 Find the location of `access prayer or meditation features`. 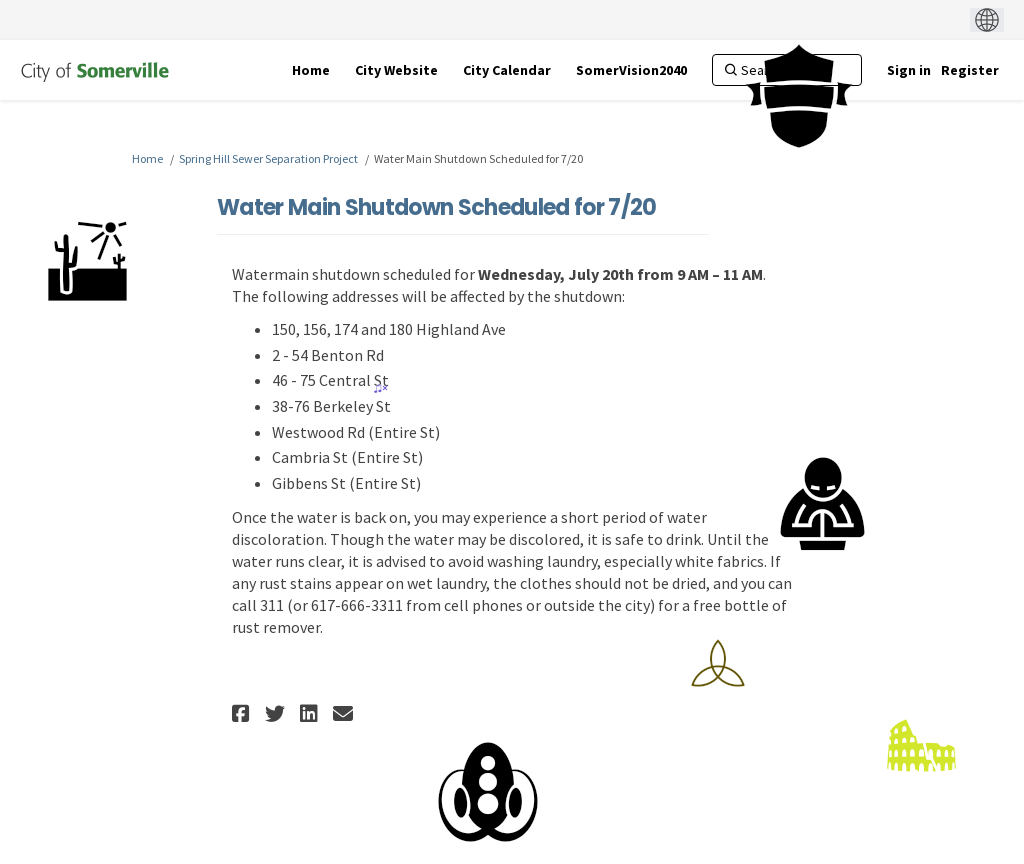

access prayer or meditation features is located at coordinates (822, 504).